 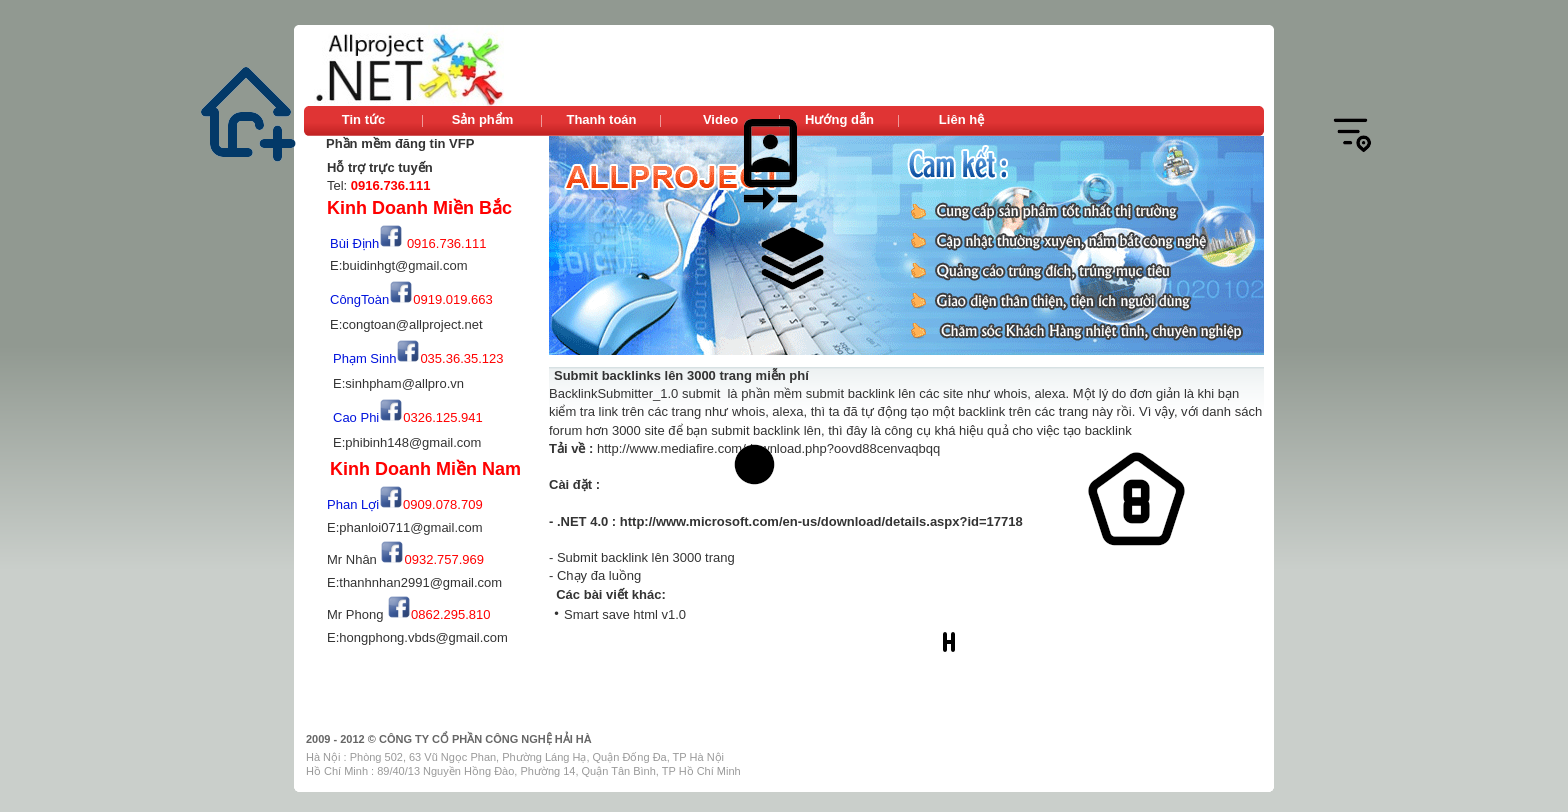 What do you see at coordinates (246, 112) in the screenshot?
I see `add a new home or address` at bounding box center [246, 112].